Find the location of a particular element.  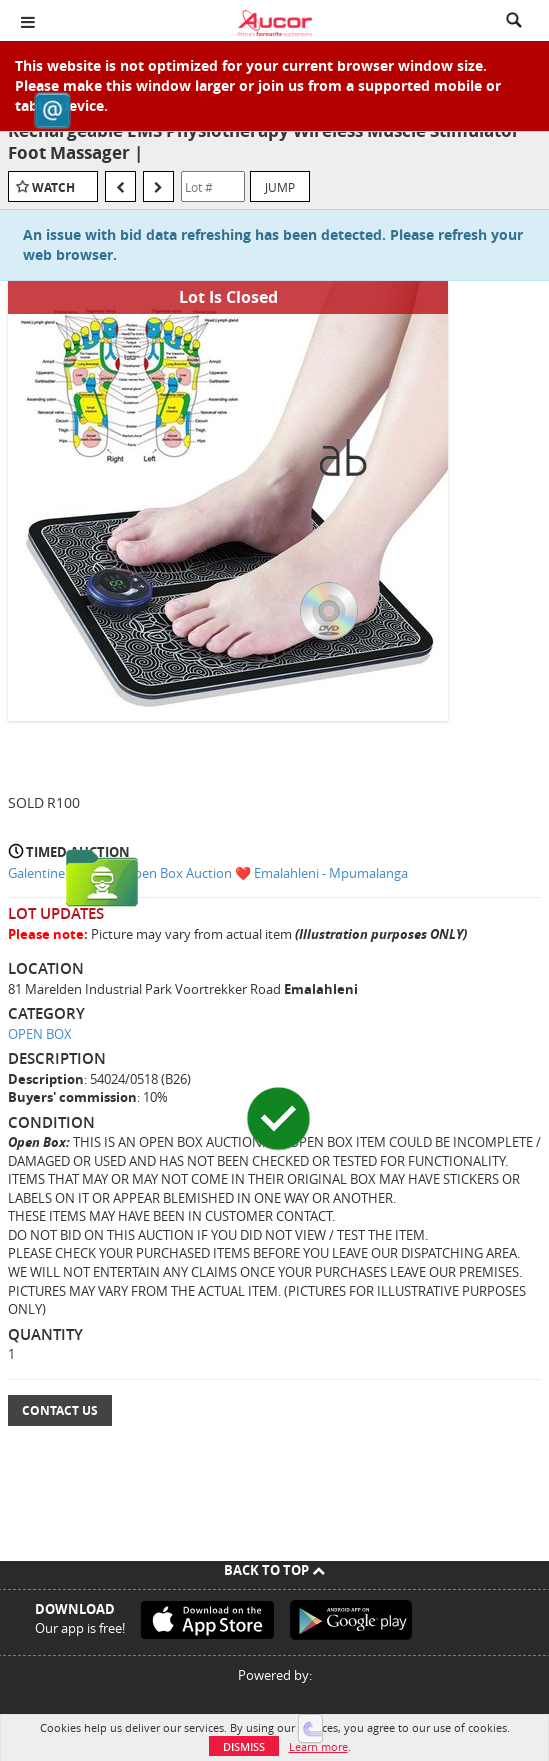

open folder for VR or augmented reality projects is located at coordinates (102, 880).